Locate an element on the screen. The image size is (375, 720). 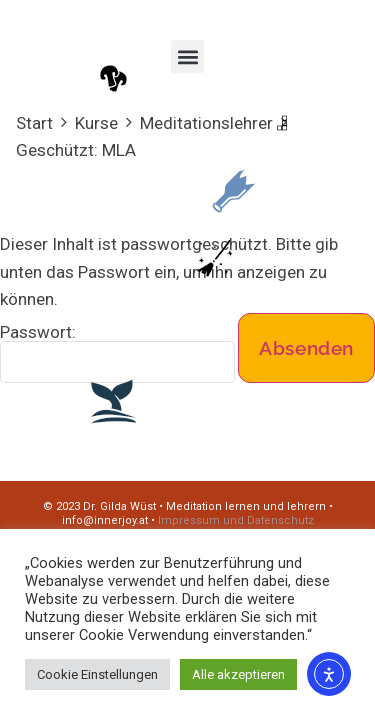
represents a tetris J-block piece is located at coordinates (282, 123).